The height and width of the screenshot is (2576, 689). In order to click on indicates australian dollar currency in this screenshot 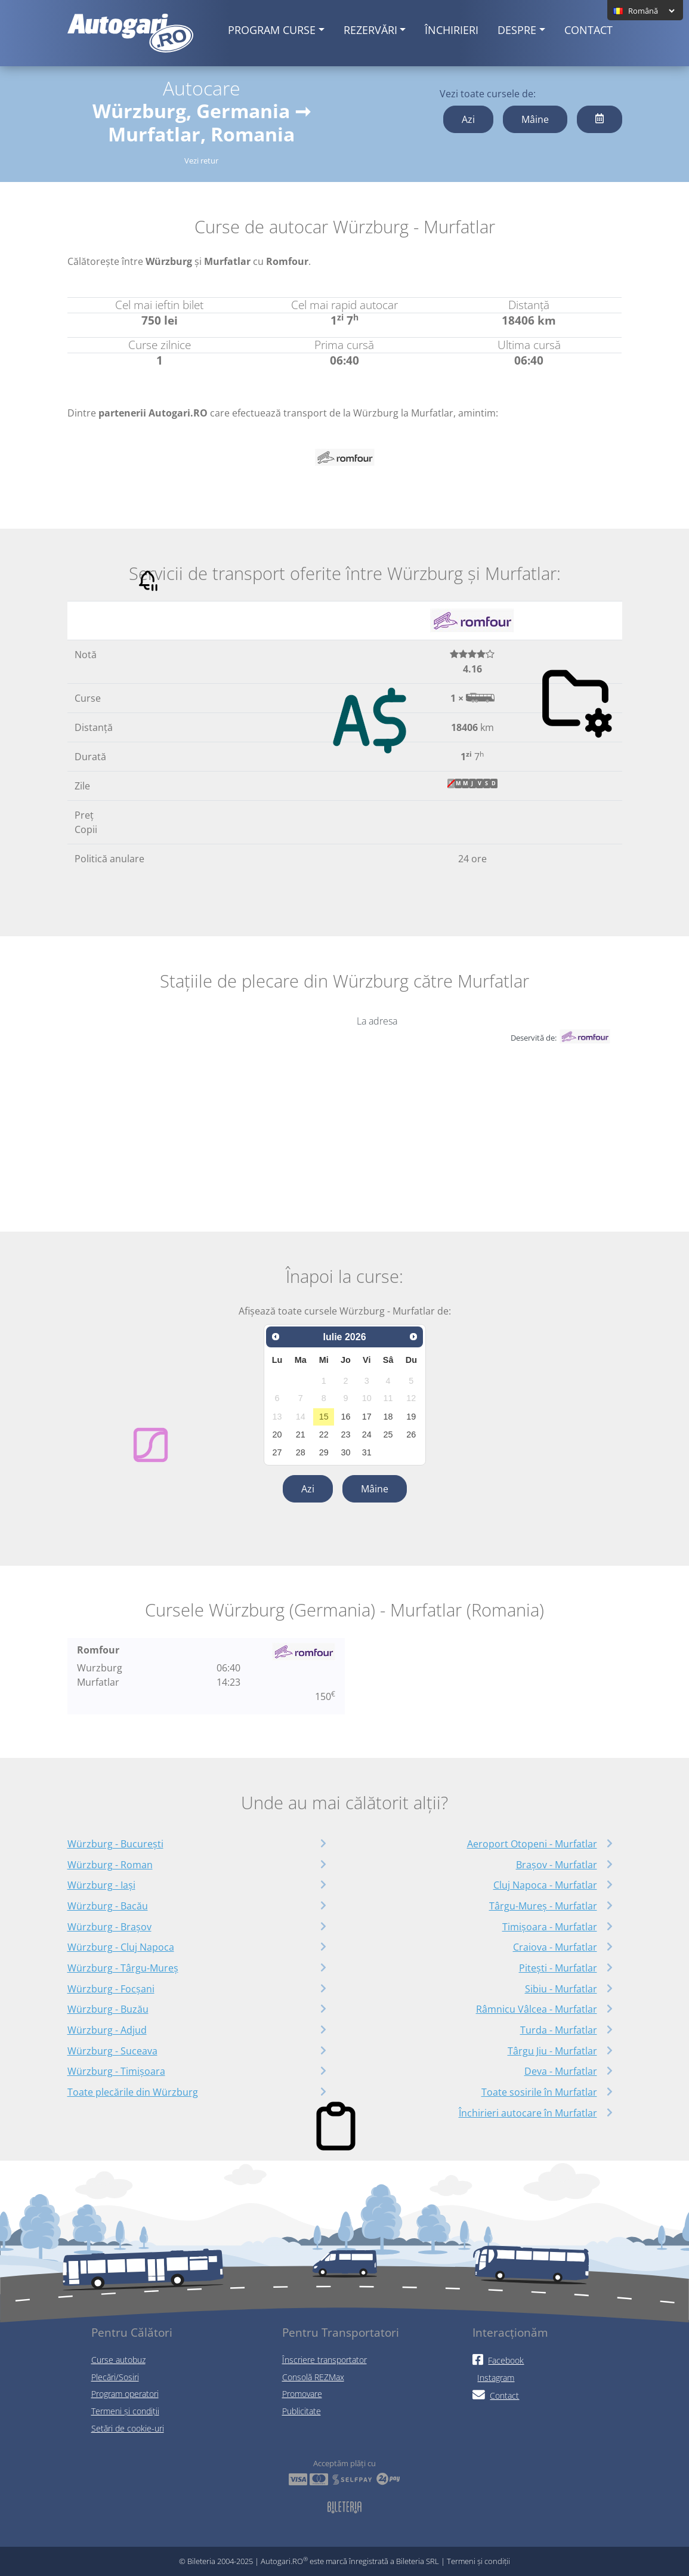, I will do `click(369, 720)`.